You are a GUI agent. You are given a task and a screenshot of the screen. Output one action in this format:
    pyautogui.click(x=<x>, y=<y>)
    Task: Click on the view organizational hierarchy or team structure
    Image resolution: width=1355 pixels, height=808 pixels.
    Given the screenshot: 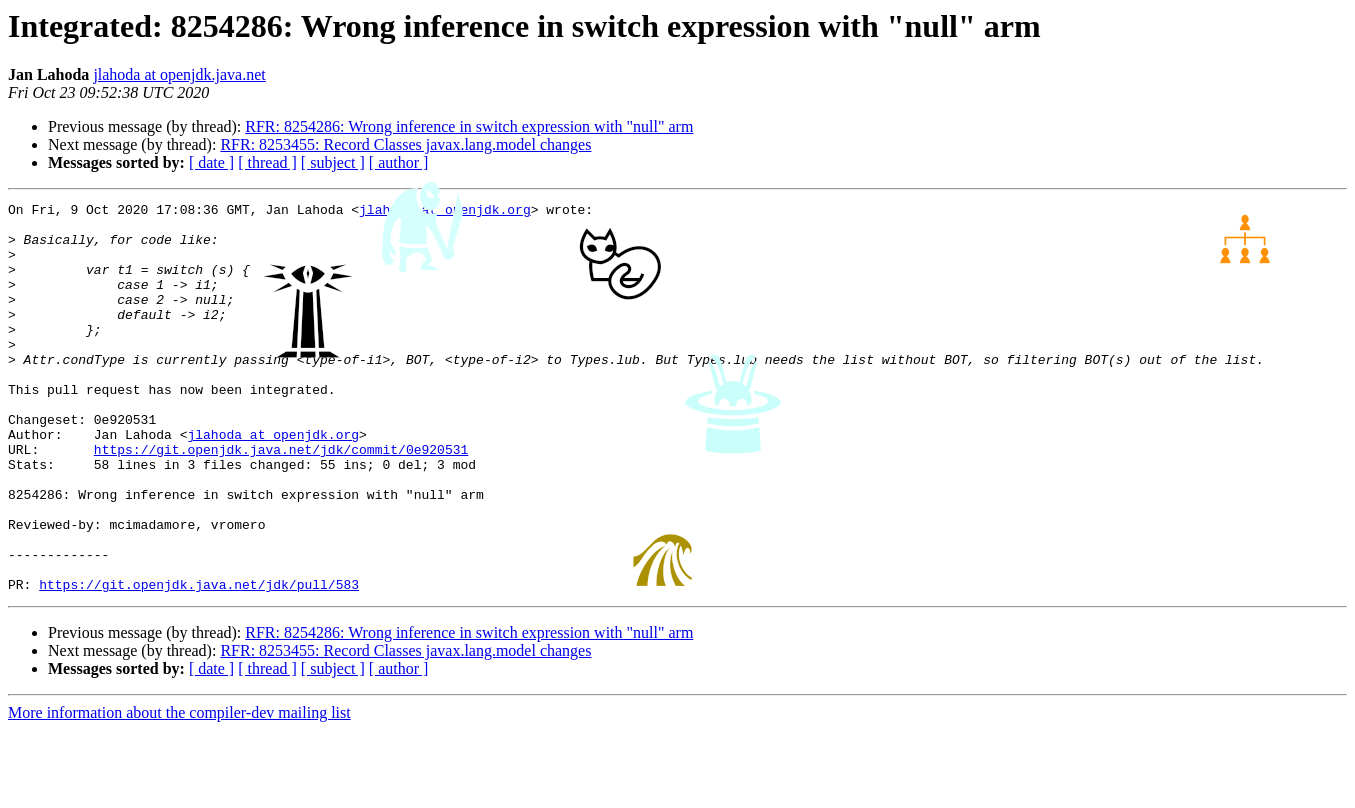 What is the action you would take?
    pyautogui.click(x=1245, y=239)
    